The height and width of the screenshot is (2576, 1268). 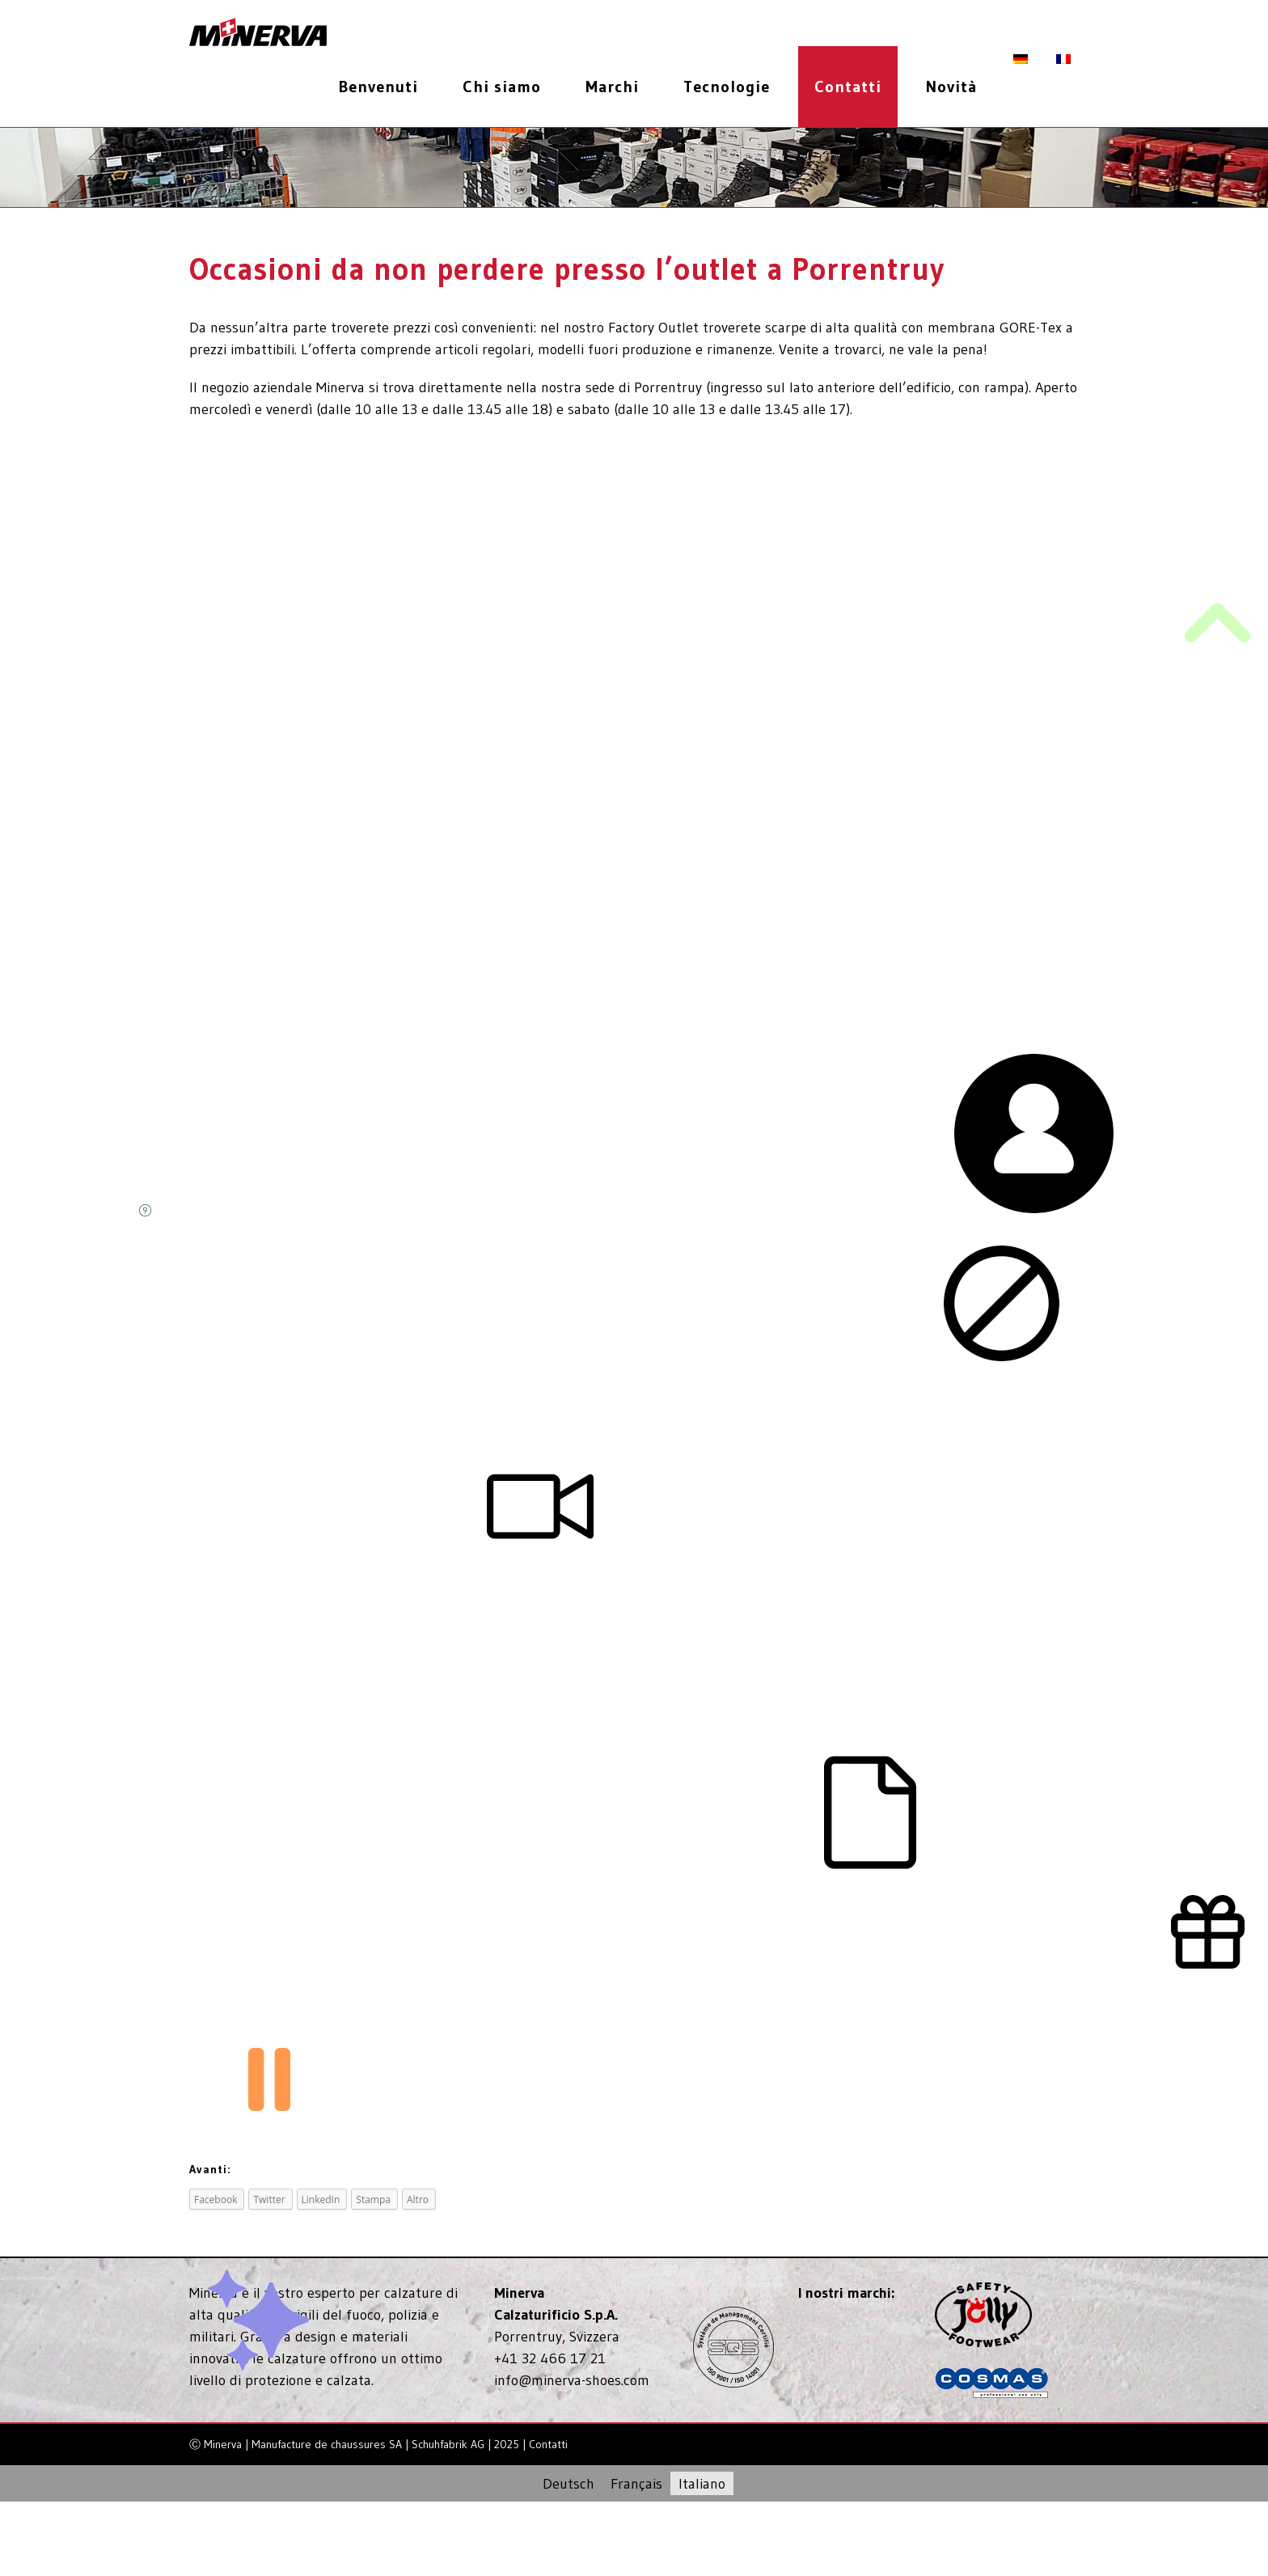 I want to click on indicates nine items or notifications, so click(x=145, y=1210).